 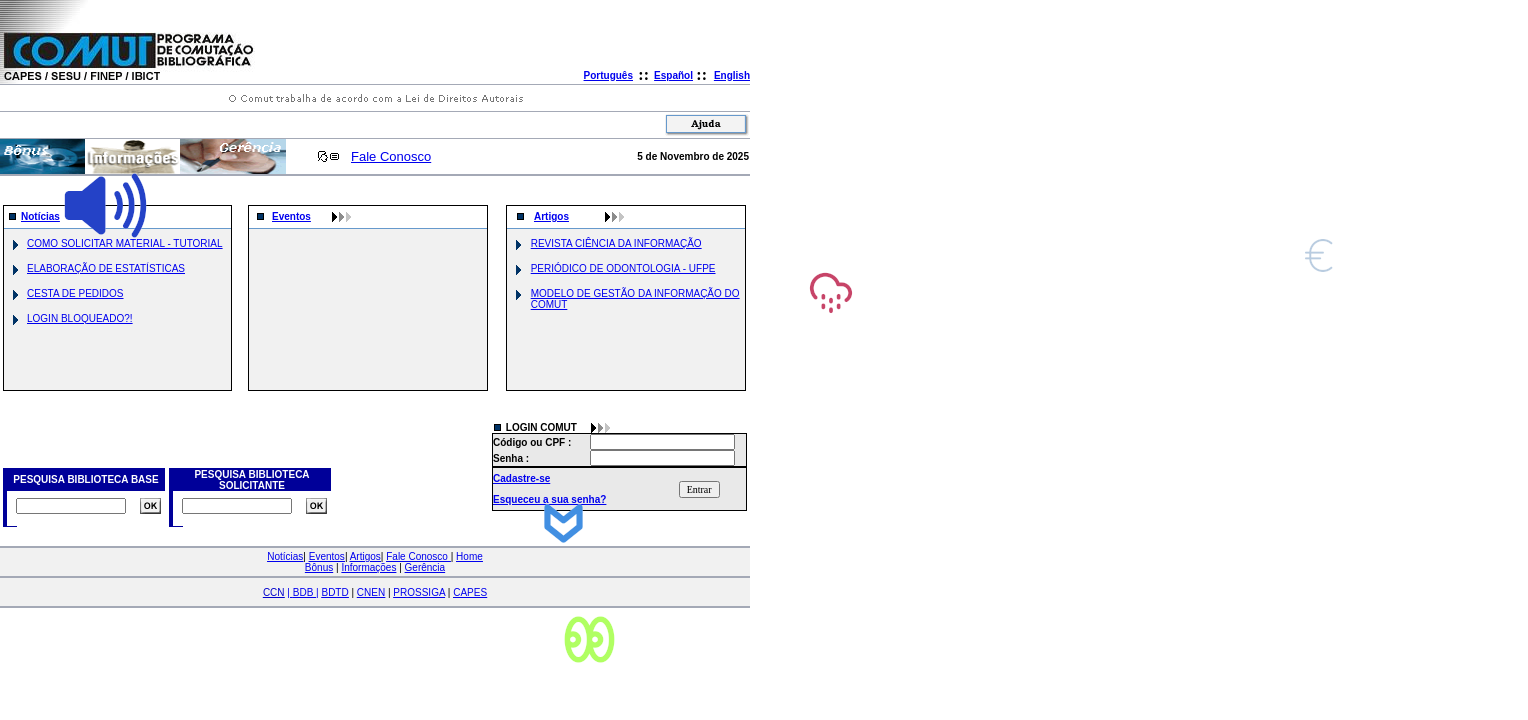 What do you see at coordinates (563, 523) in the screenshot?
I see `expand or show more content below` at bounding box center [563, 523].